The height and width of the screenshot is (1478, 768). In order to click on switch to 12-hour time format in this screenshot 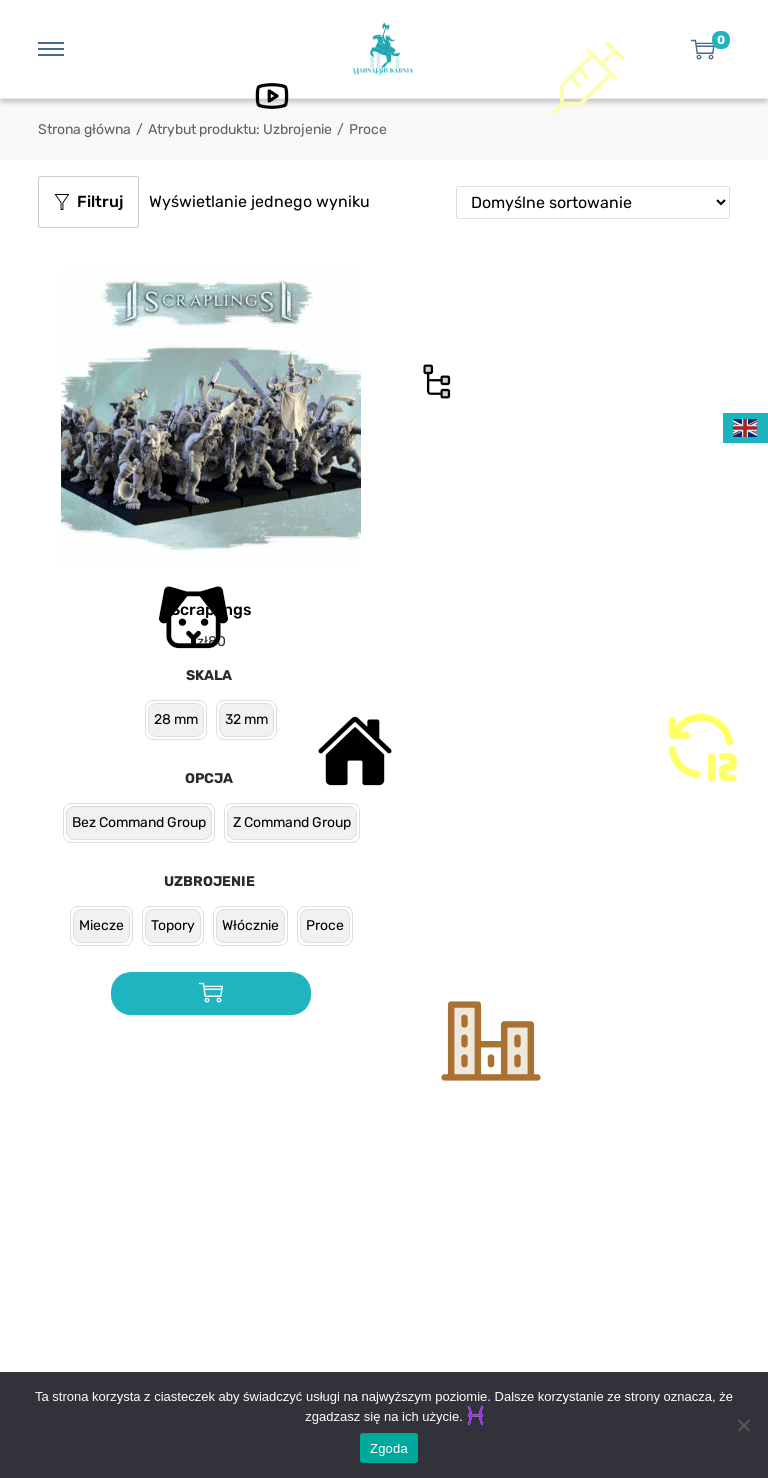, I will do `click(701, 746)`.